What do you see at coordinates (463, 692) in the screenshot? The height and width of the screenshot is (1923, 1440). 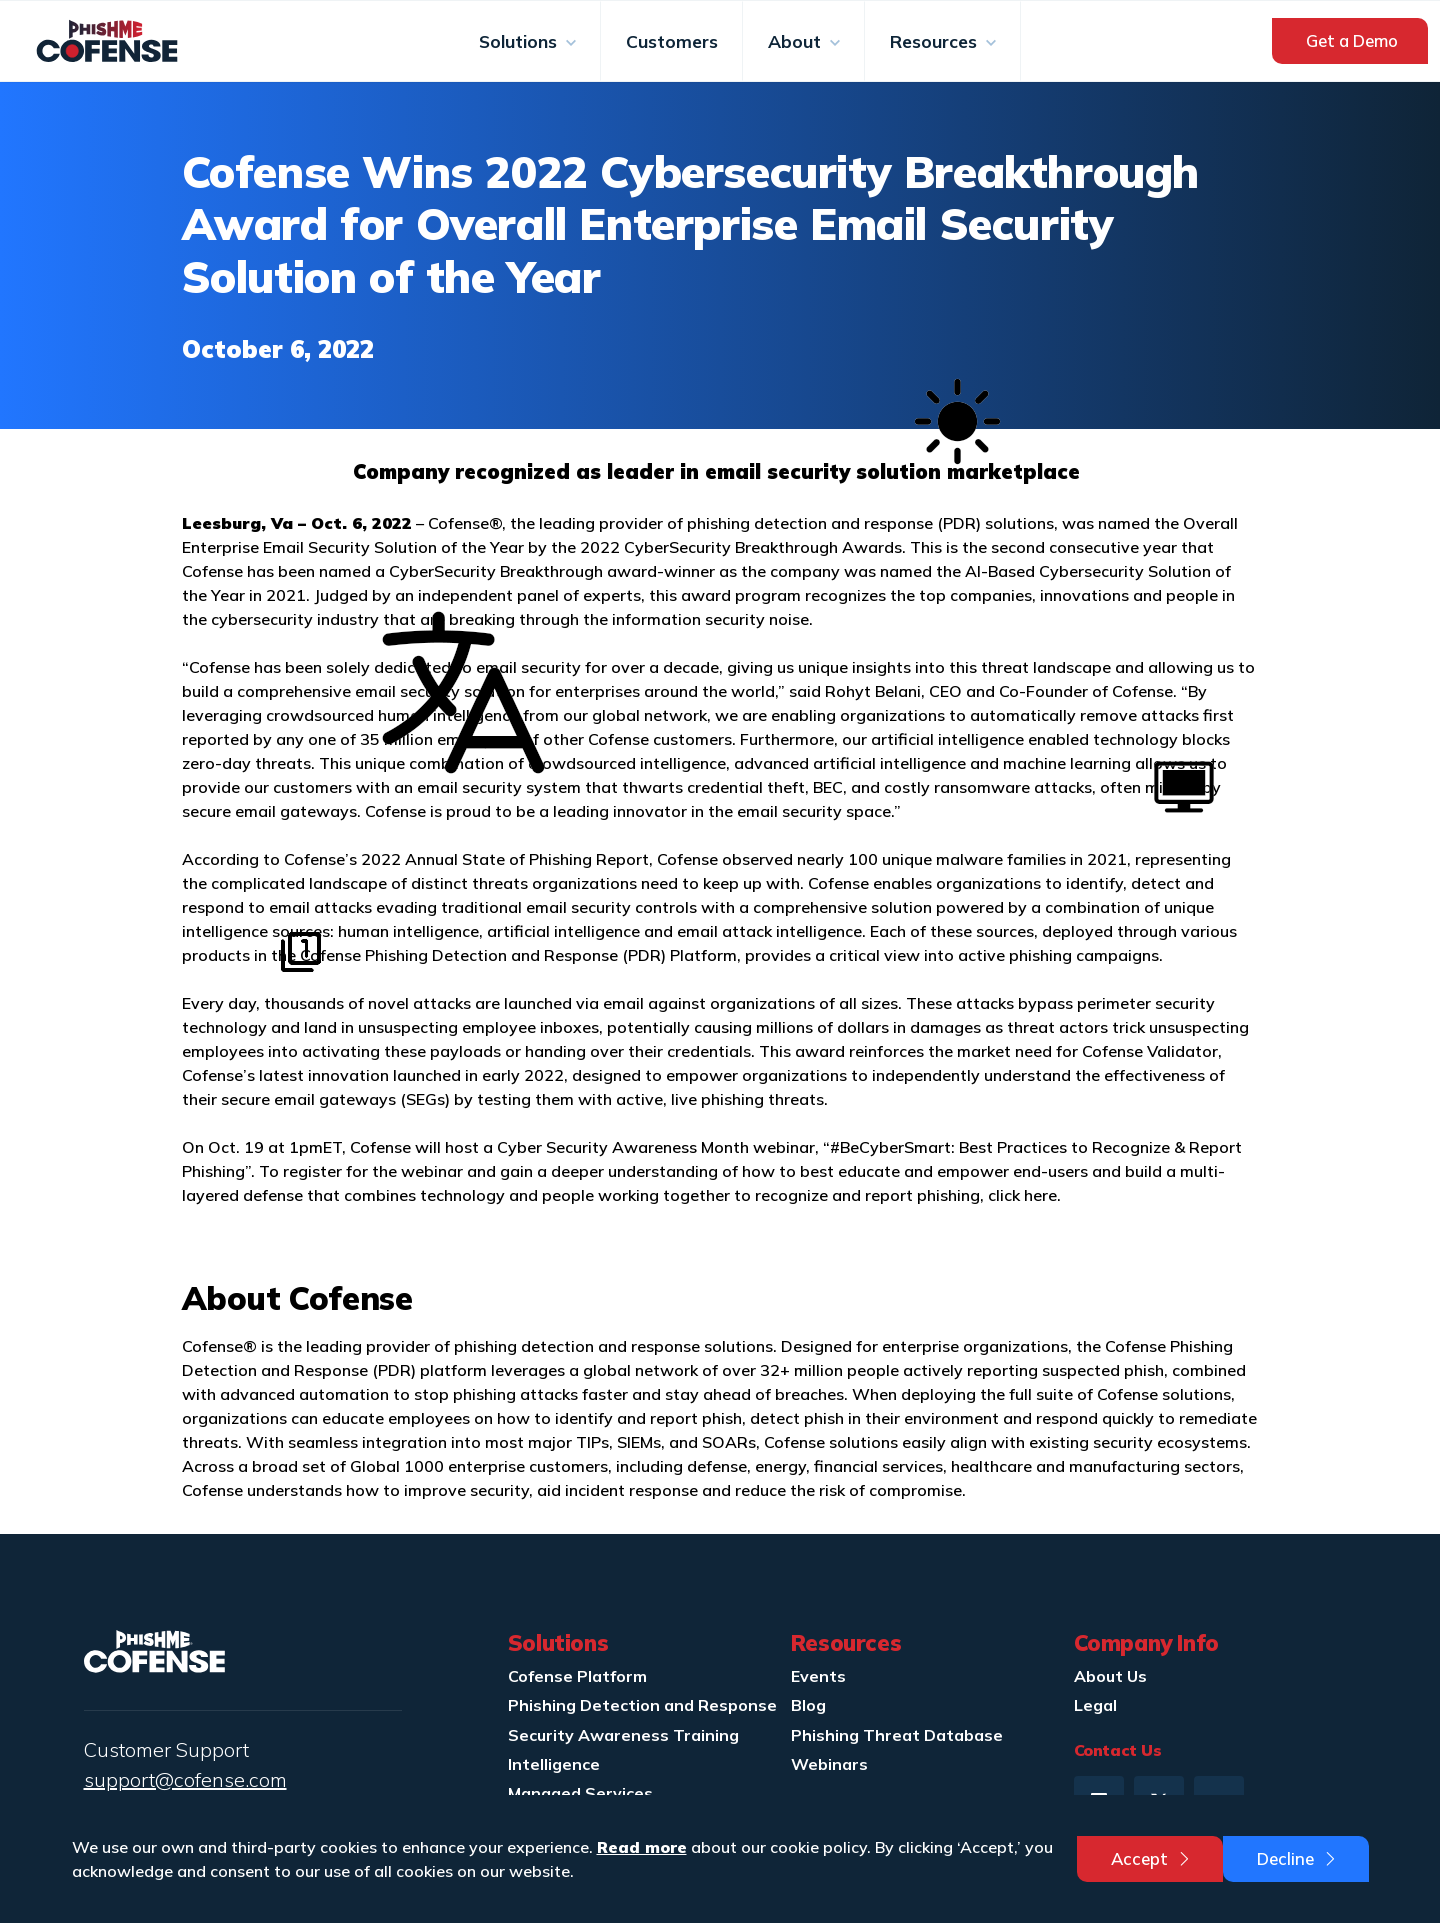 I see `change language settings` at bounding box center [463, 692].